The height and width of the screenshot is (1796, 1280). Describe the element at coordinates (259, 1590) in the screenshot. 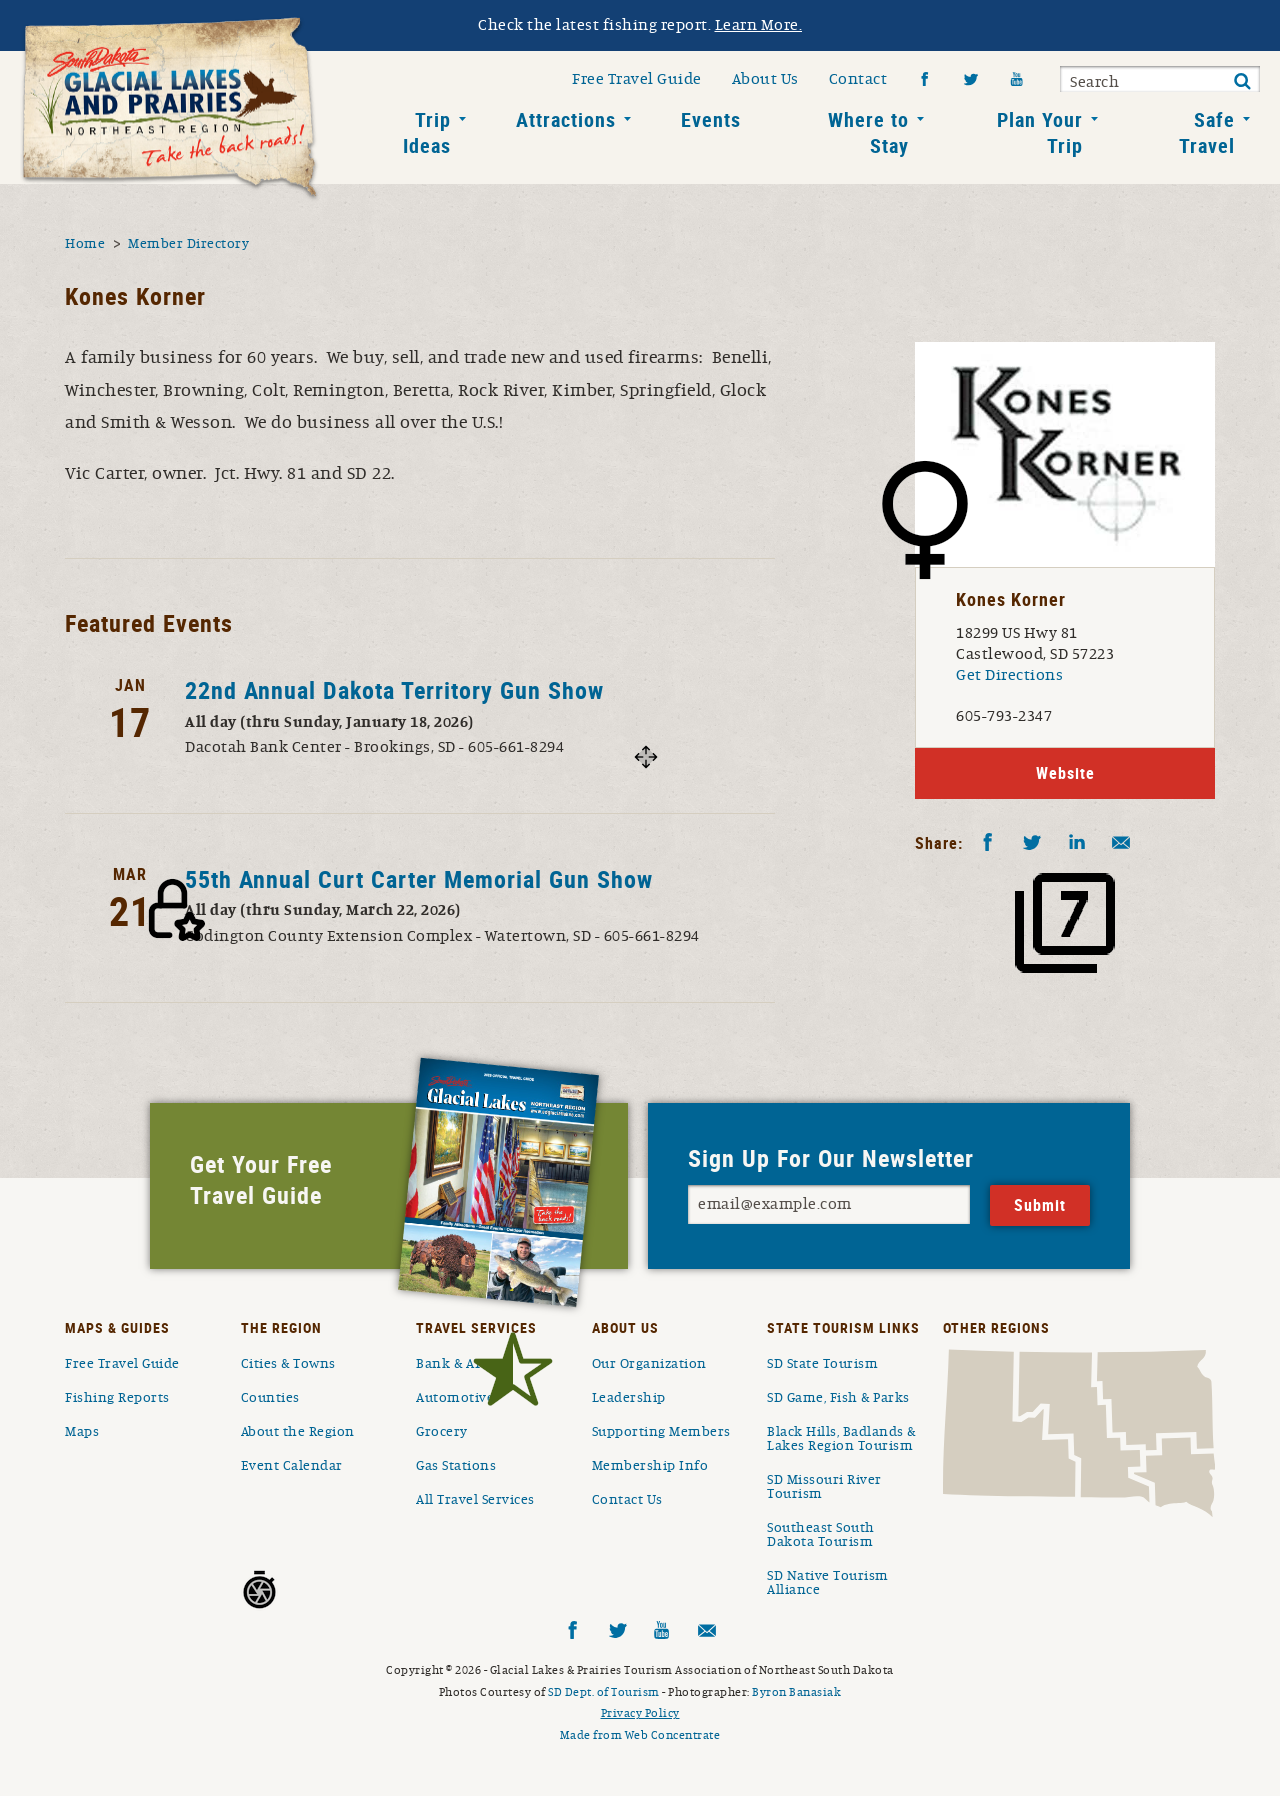

I see `adjust camera shutter speed settings` at that location.